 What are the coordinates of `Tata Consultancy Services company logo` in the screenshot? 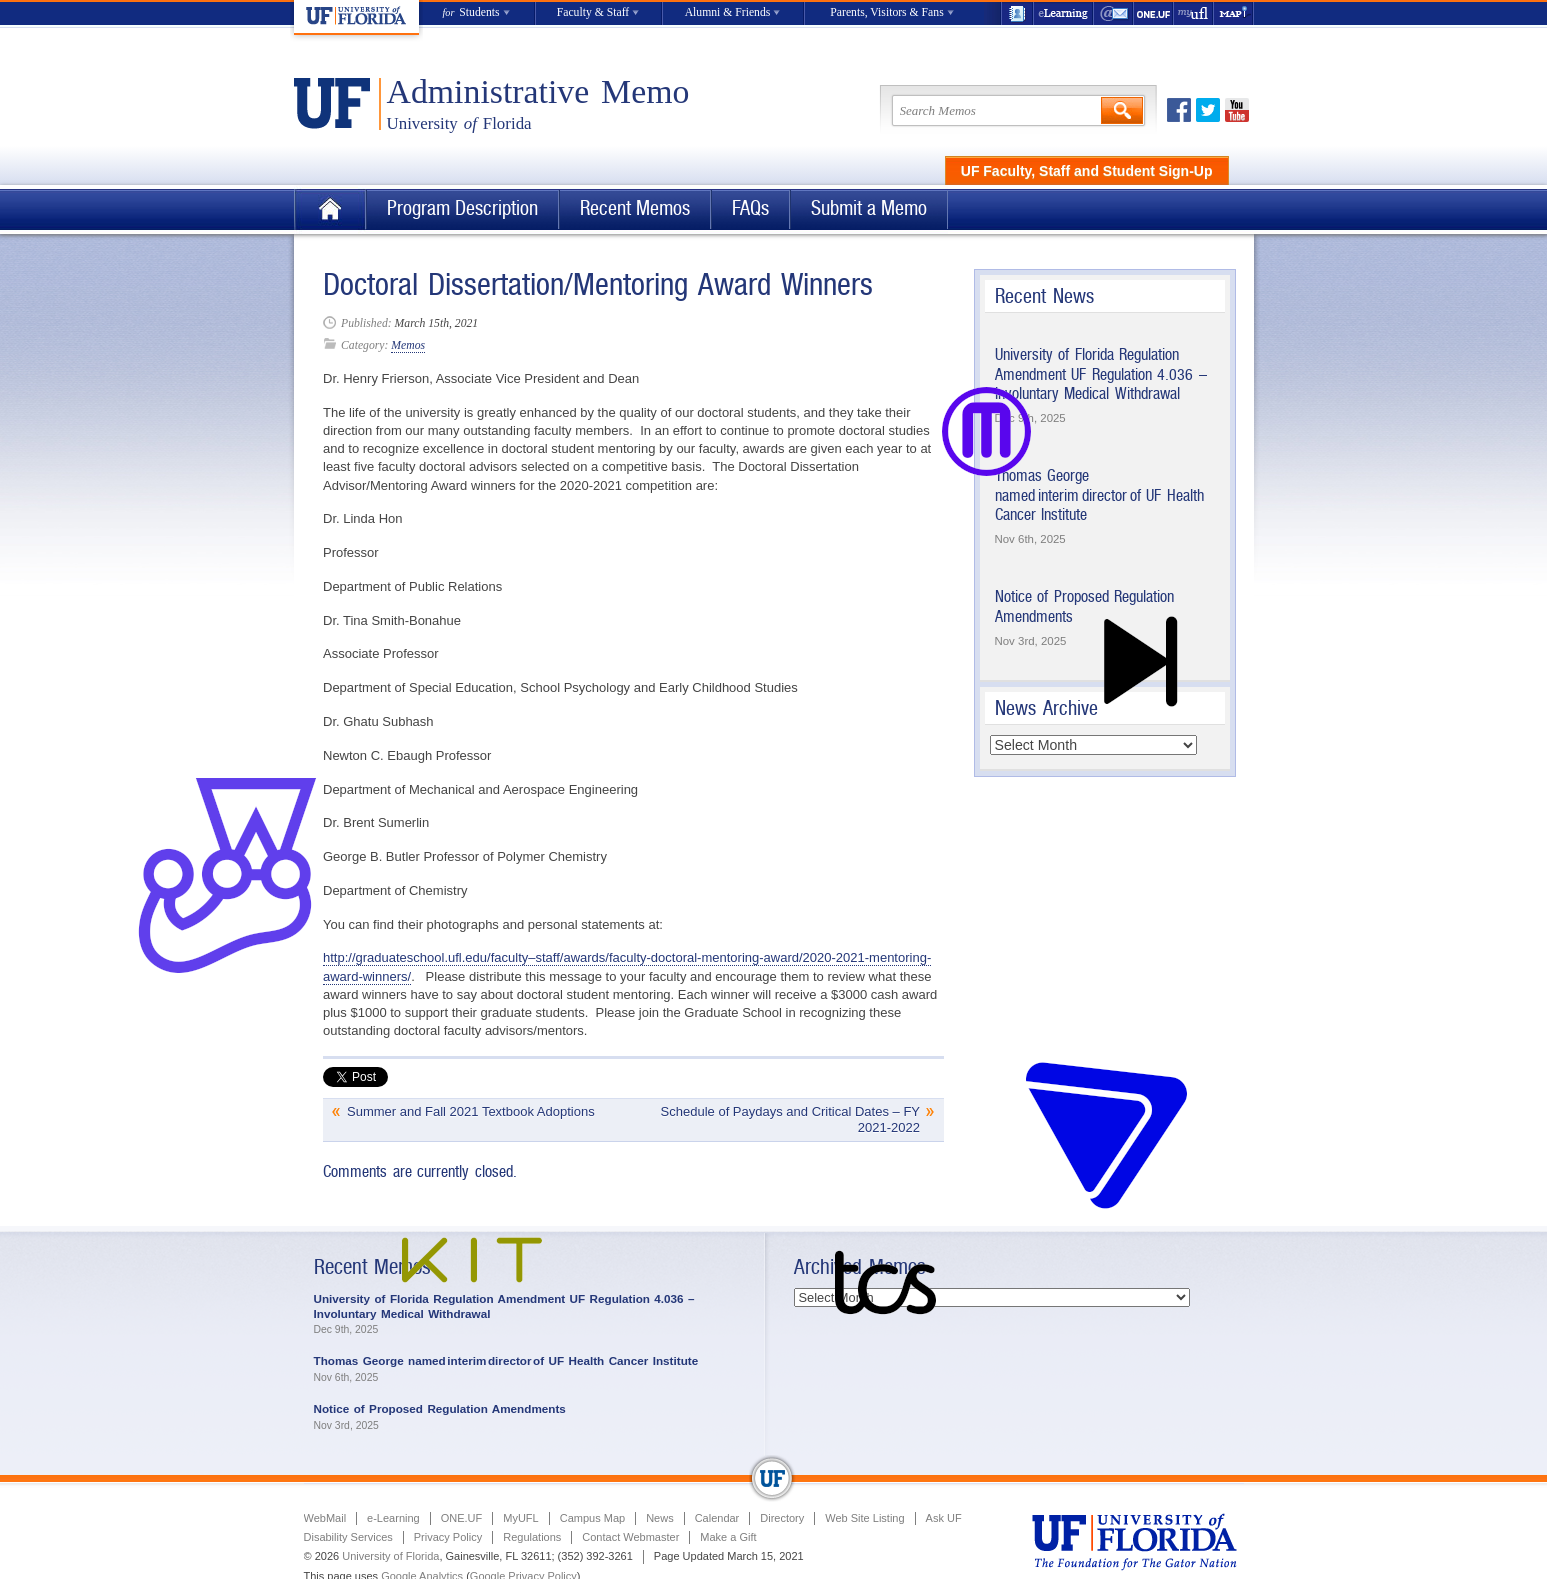 It's located at (885, 1282).